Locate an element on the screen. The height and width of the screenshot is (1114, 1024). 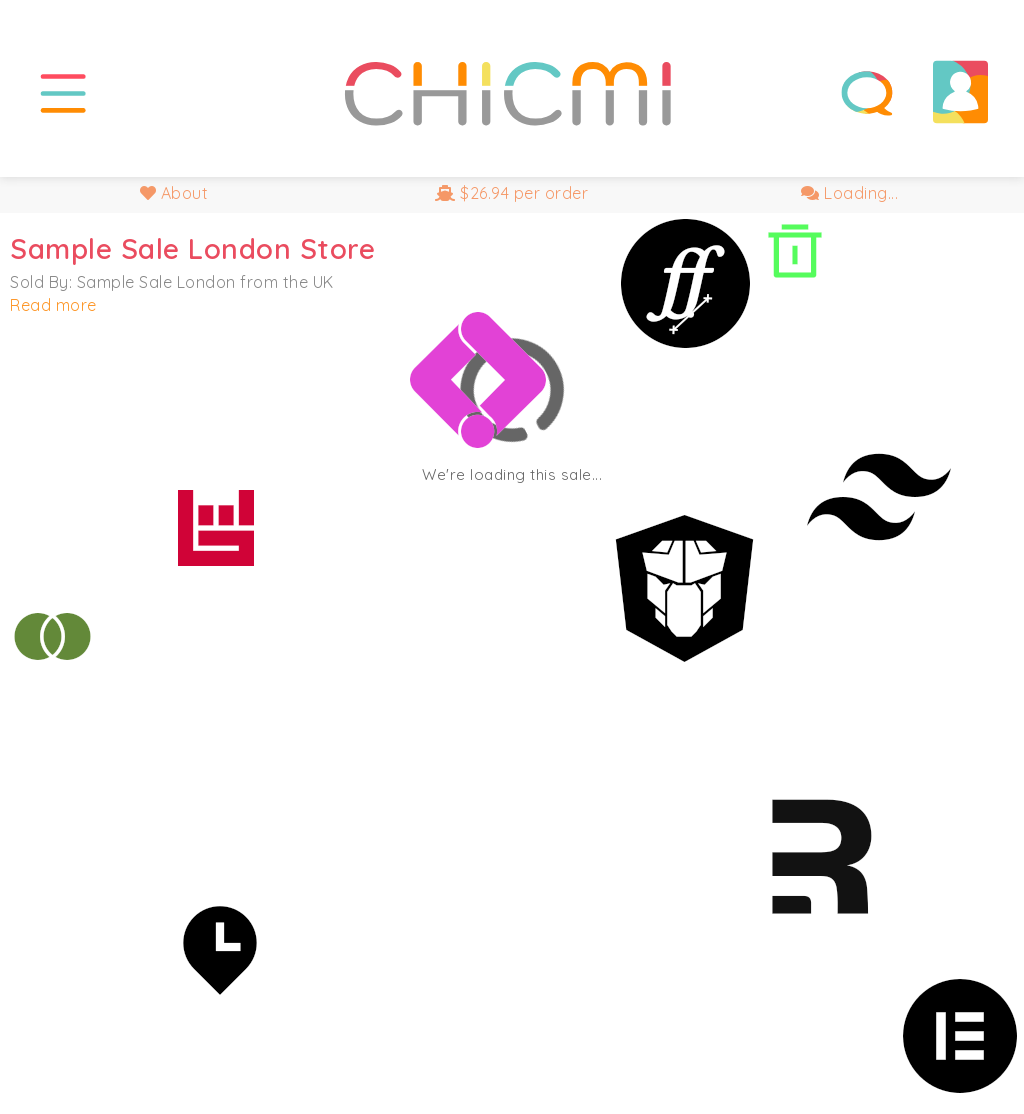
remix run framework logo is located at coordinates (823, 863).